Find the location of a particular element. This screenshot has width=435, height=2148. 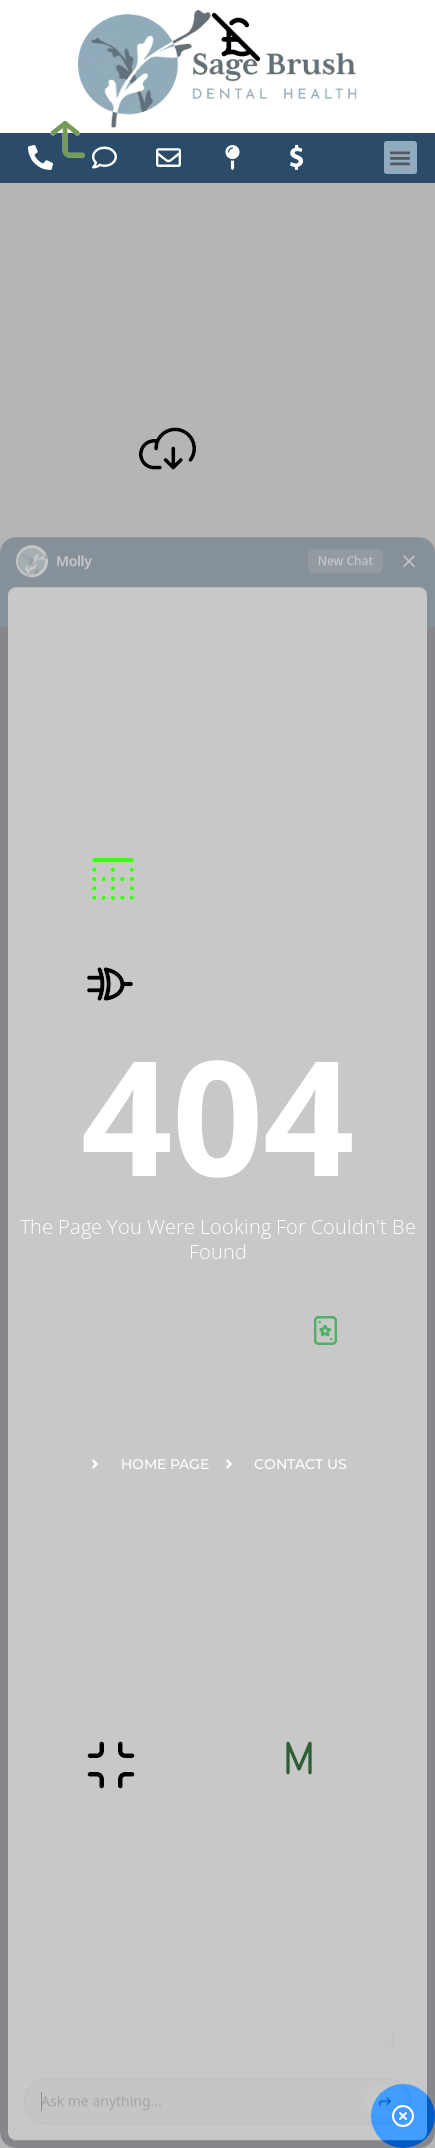

apply border to top edge of cell or element is located at coordinates (113, 879).